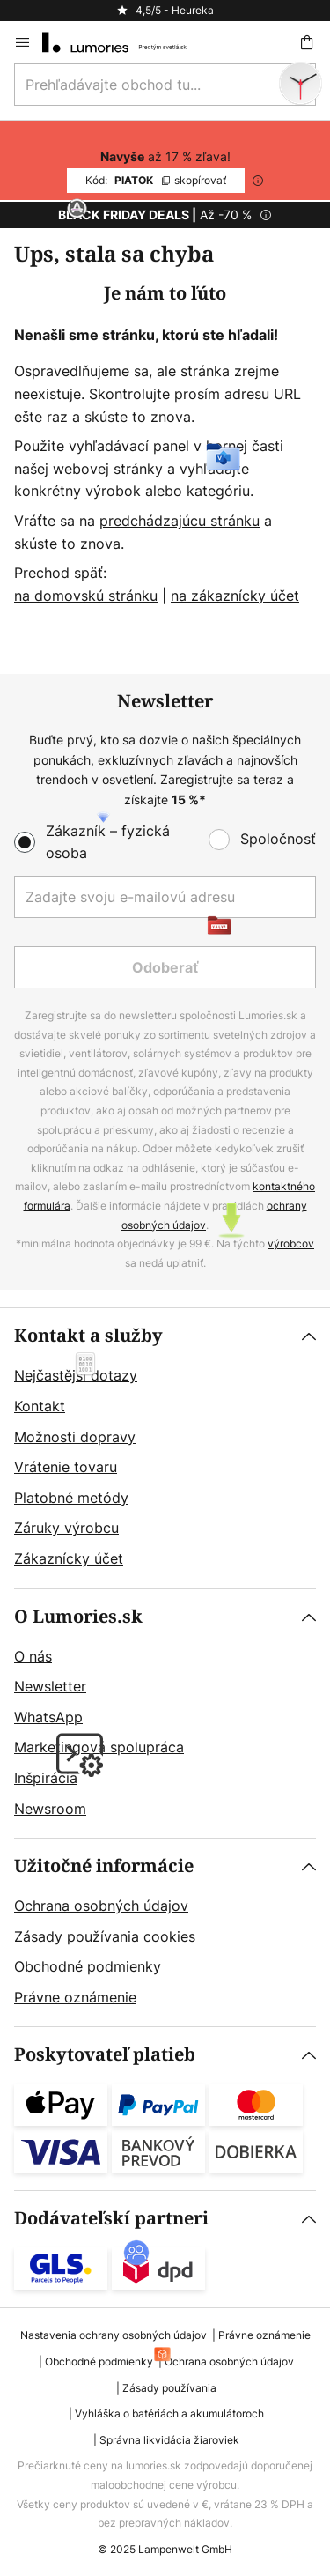 This screenshot has width=330, height=2576. What do you see at coordinates (223, 457) in the screenshot?
I see `open folder containing microsoft visio files` at bounding box center [223, 457].